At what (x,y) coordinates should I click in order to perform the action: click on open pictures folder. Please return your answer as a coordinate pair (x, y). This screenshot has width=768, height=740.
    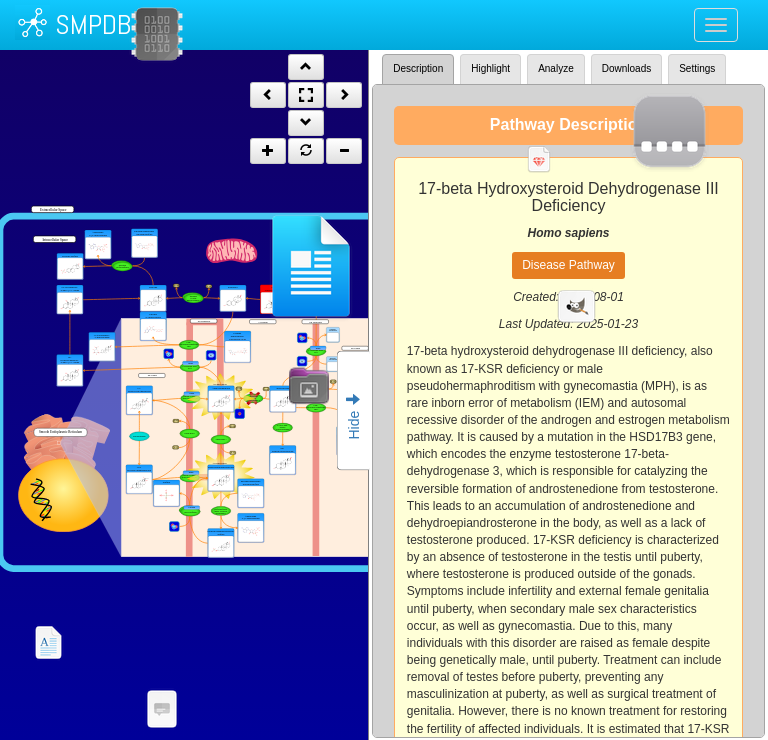
    Looking at the image, I should click on (309, 385).